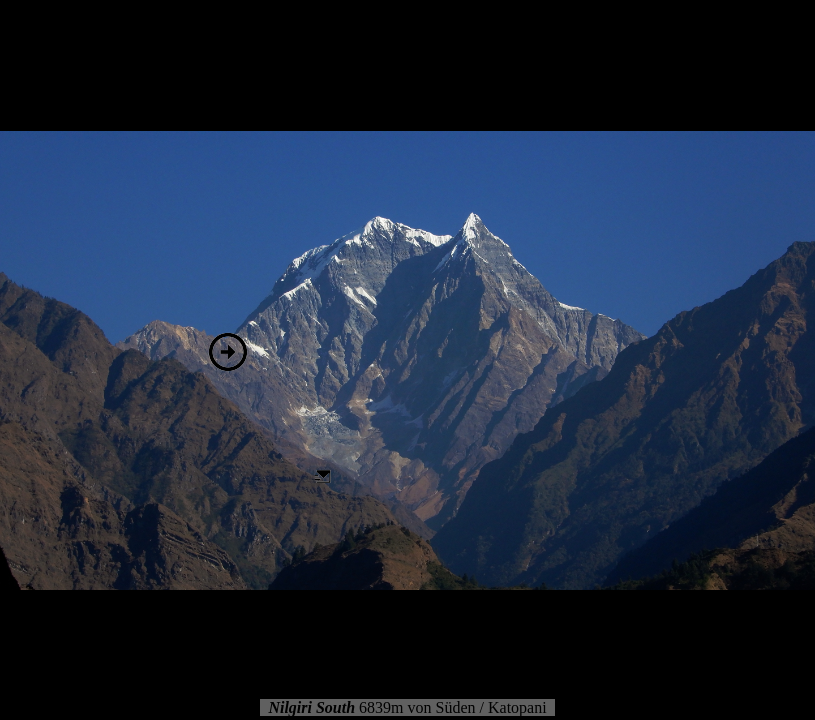  Describe the element at coordinates (323, 476) in the screenshot. I see `send an email or message` at that location.